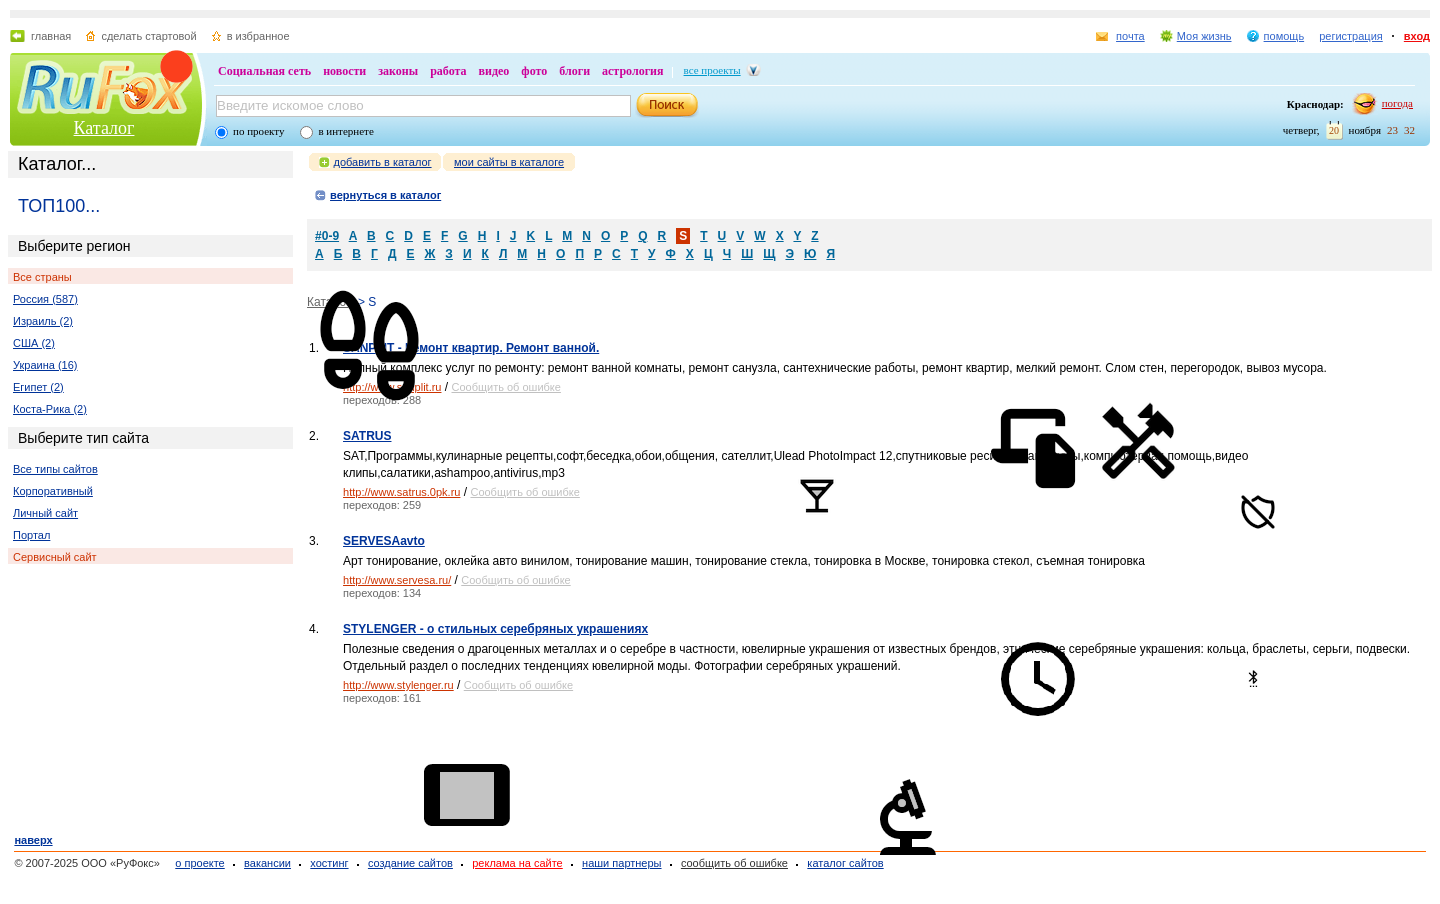  What do you see at coordinates (1258, 512) in the screenshot?
I see `disable security protection` at bounding box center [1258, 512].